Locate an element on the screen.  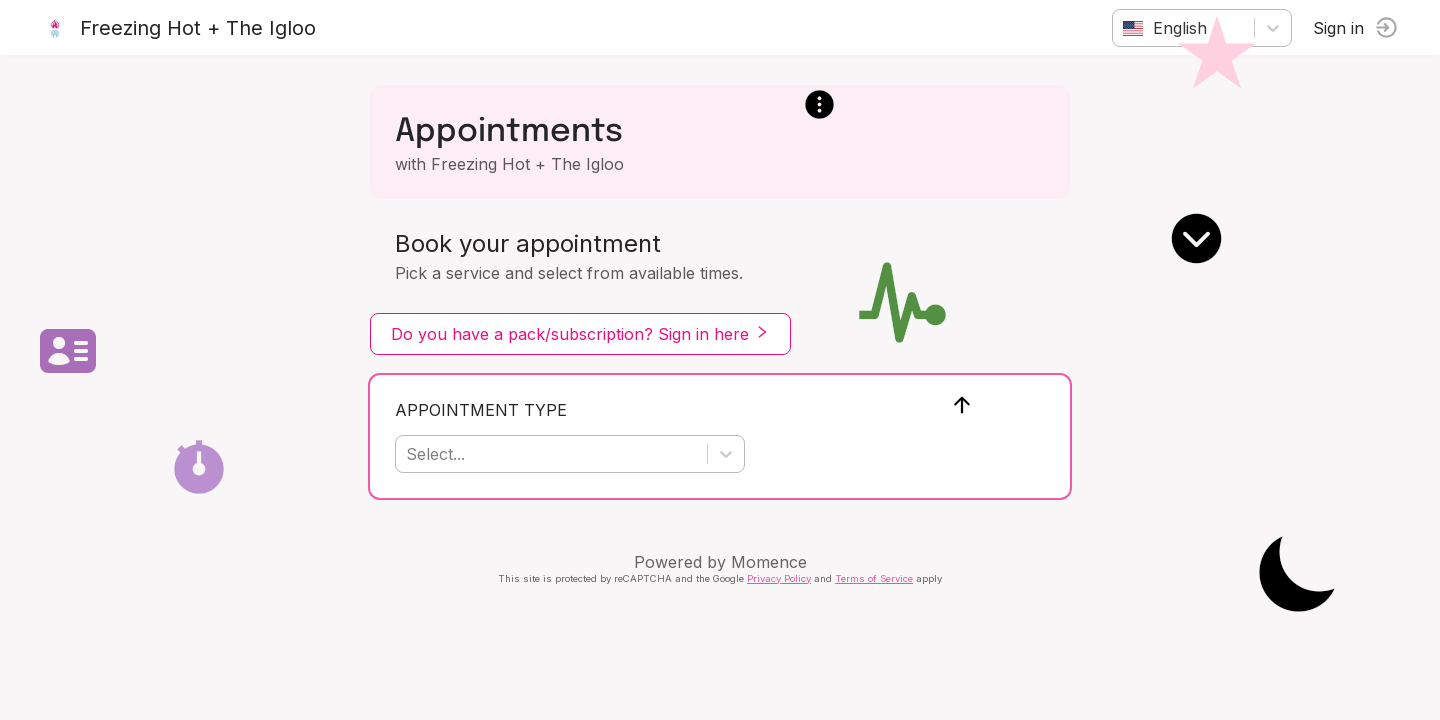
expand to show more content is located at coordinates (1196, 238).